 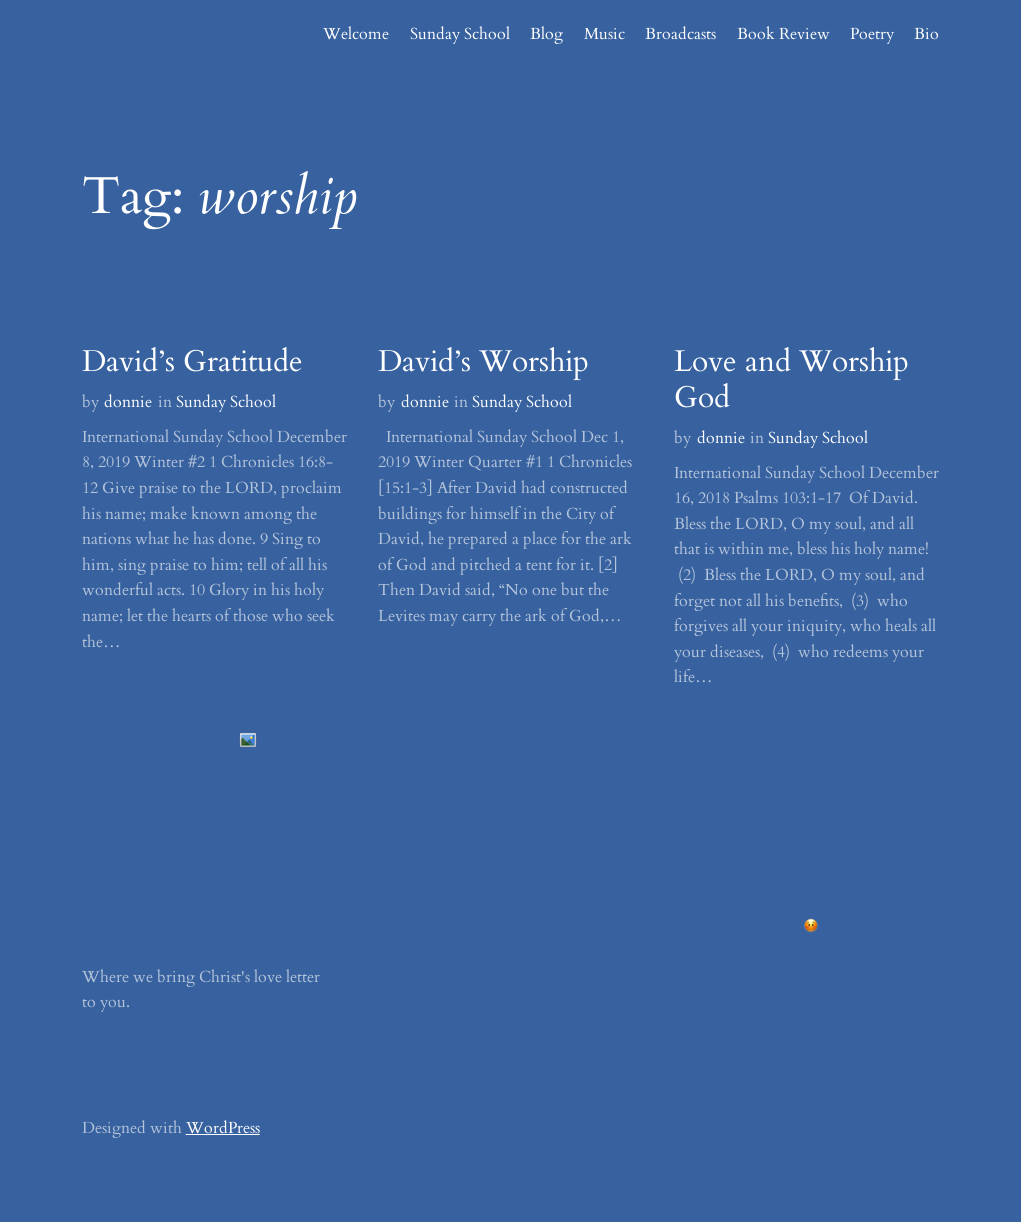 What do you see at coordinates (248, 740) in the screenshot?
I see `access your photo library` at bounding box center [248, 740].